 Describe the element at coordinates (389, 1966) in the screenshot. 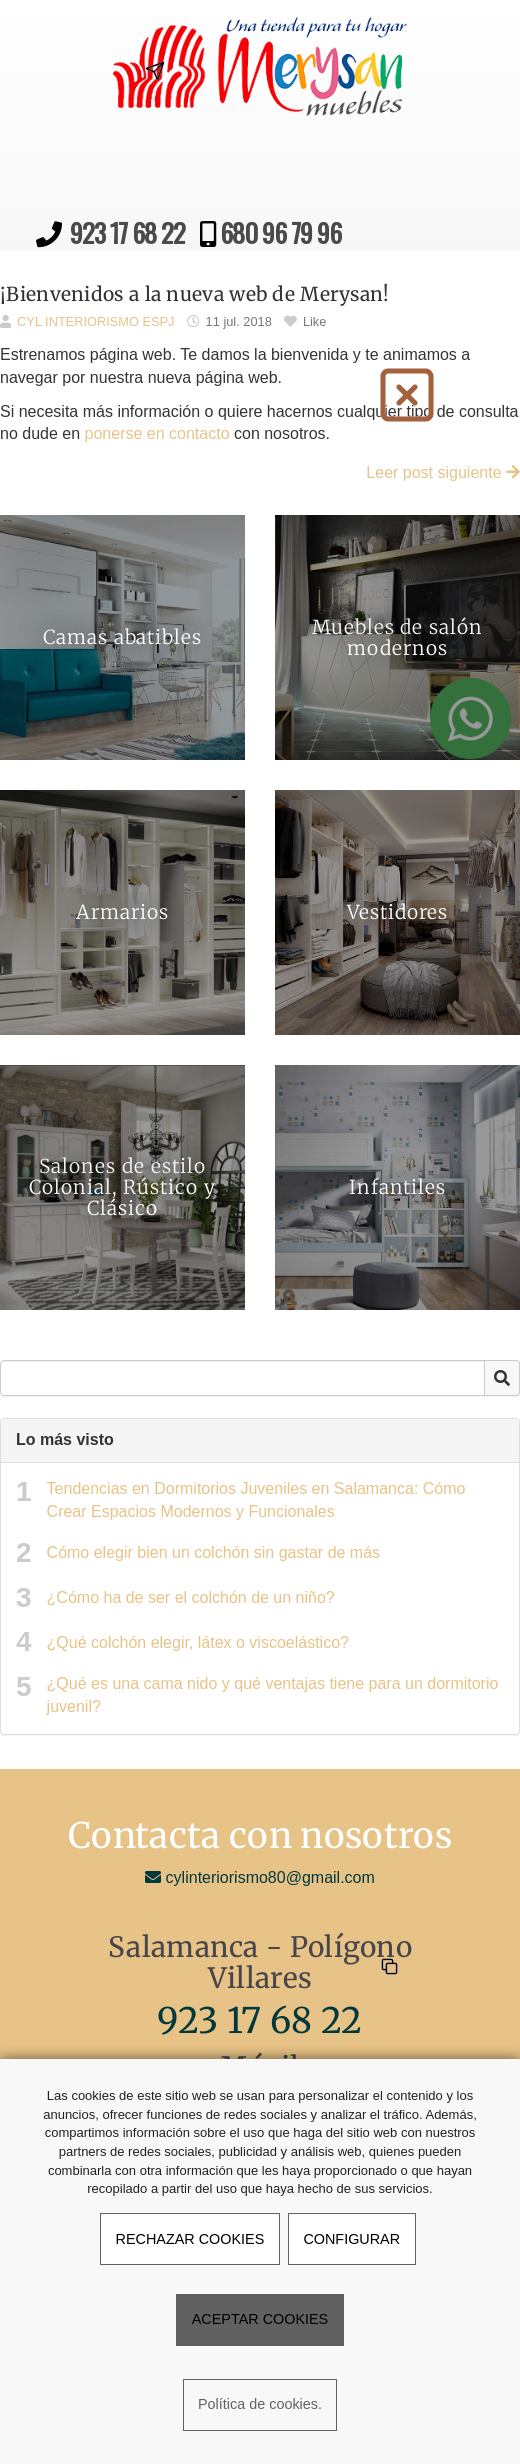

I see `copy to clipboard` at that location.